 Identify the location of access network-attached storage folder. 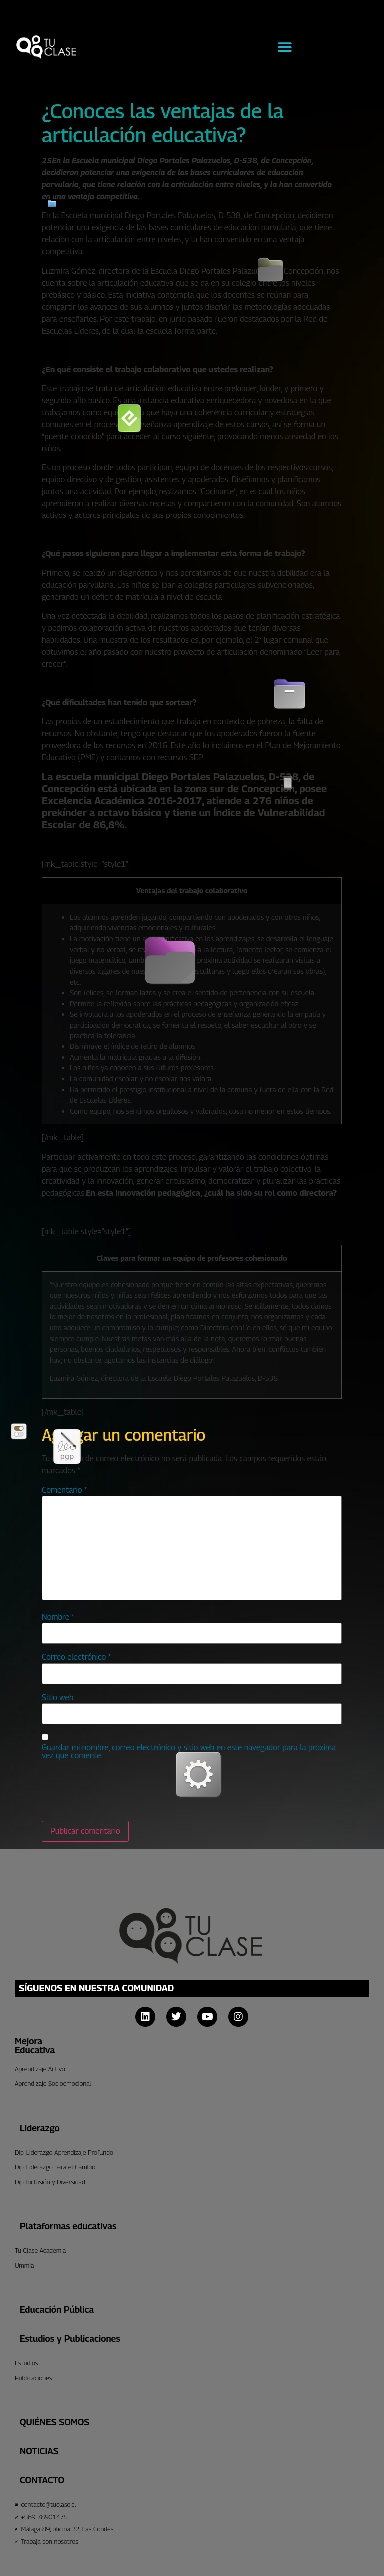
(52, 203).